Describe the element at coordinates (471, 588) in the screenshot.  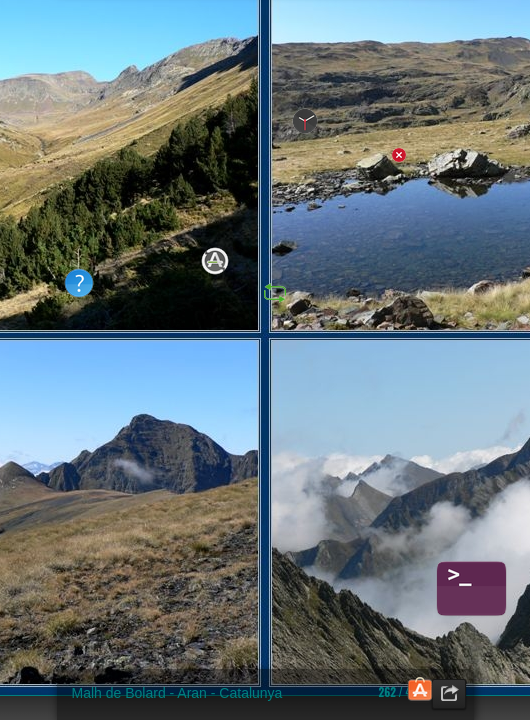
I see `open terminal application` at that location.